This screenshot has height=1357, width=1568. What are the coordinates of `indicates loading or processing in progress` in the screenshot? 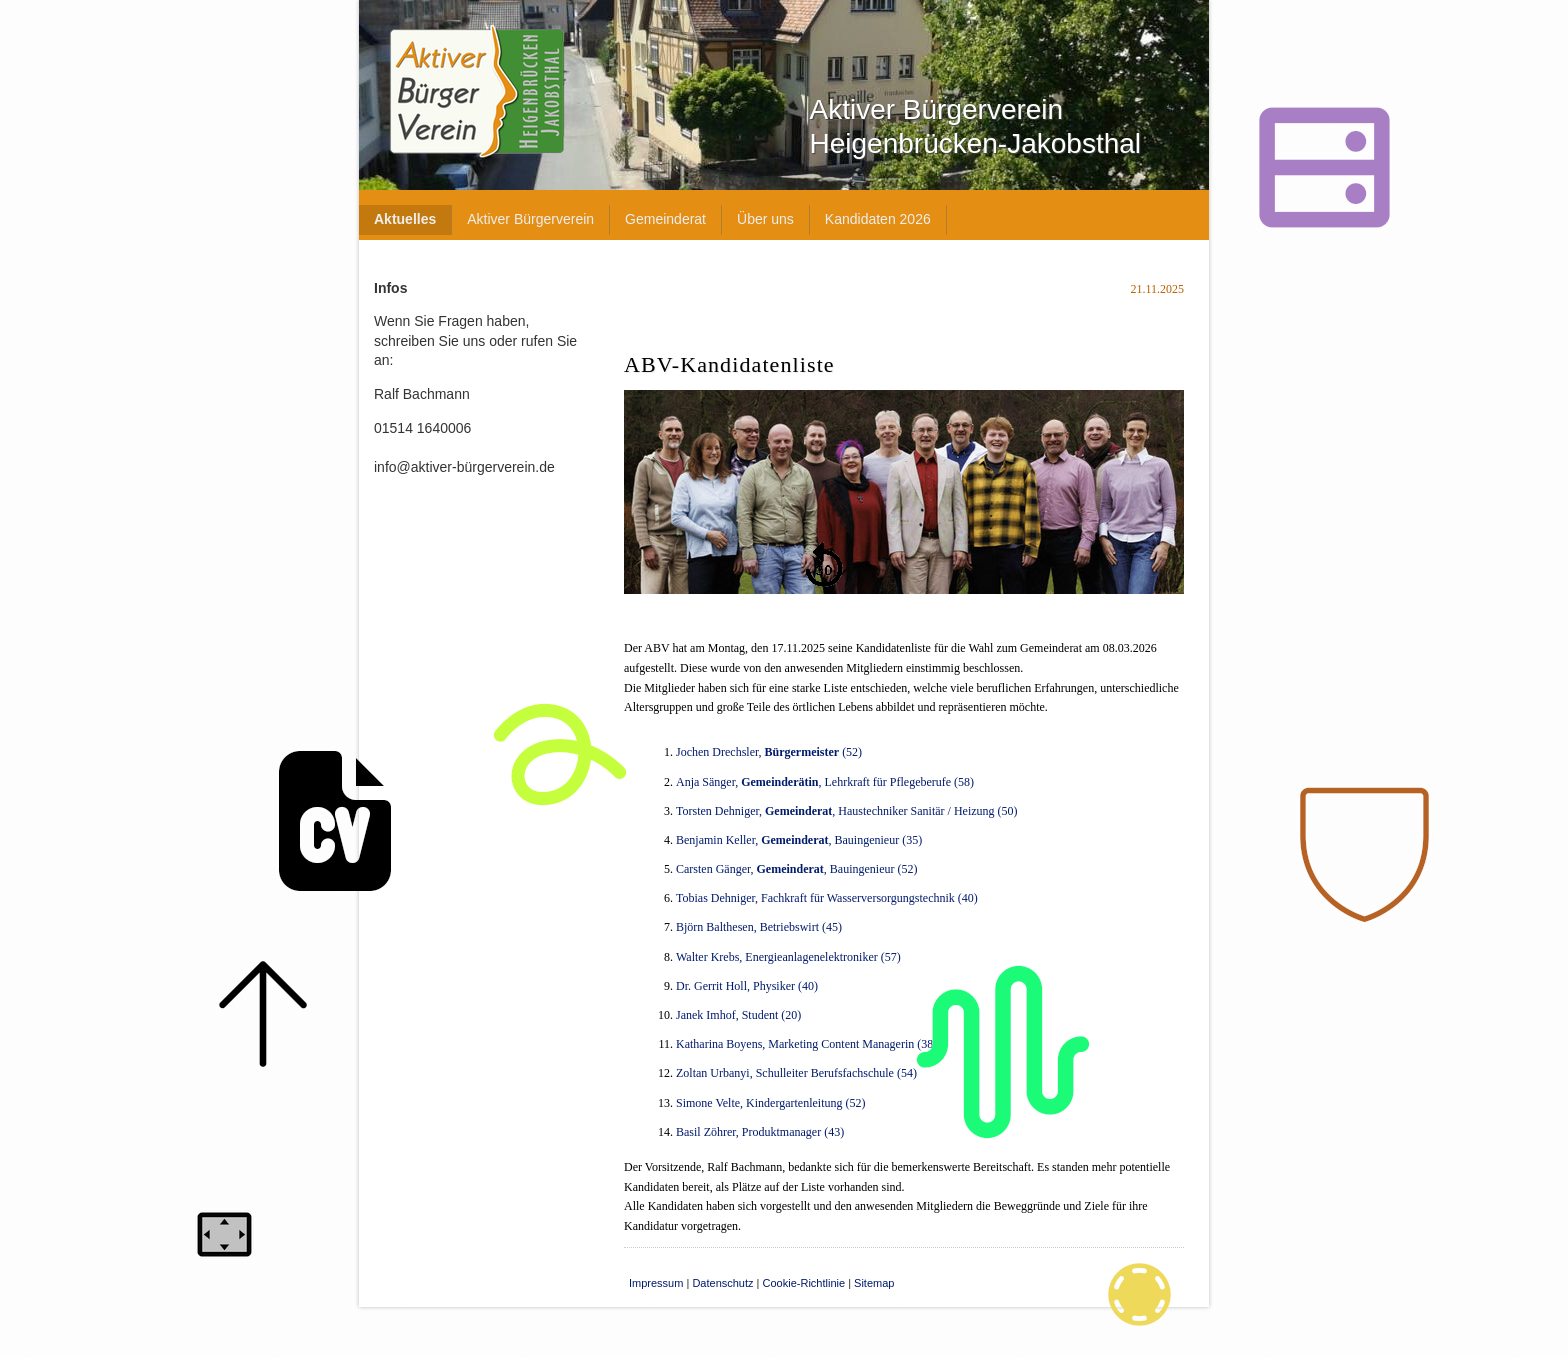 It's located at (1139, 1294).